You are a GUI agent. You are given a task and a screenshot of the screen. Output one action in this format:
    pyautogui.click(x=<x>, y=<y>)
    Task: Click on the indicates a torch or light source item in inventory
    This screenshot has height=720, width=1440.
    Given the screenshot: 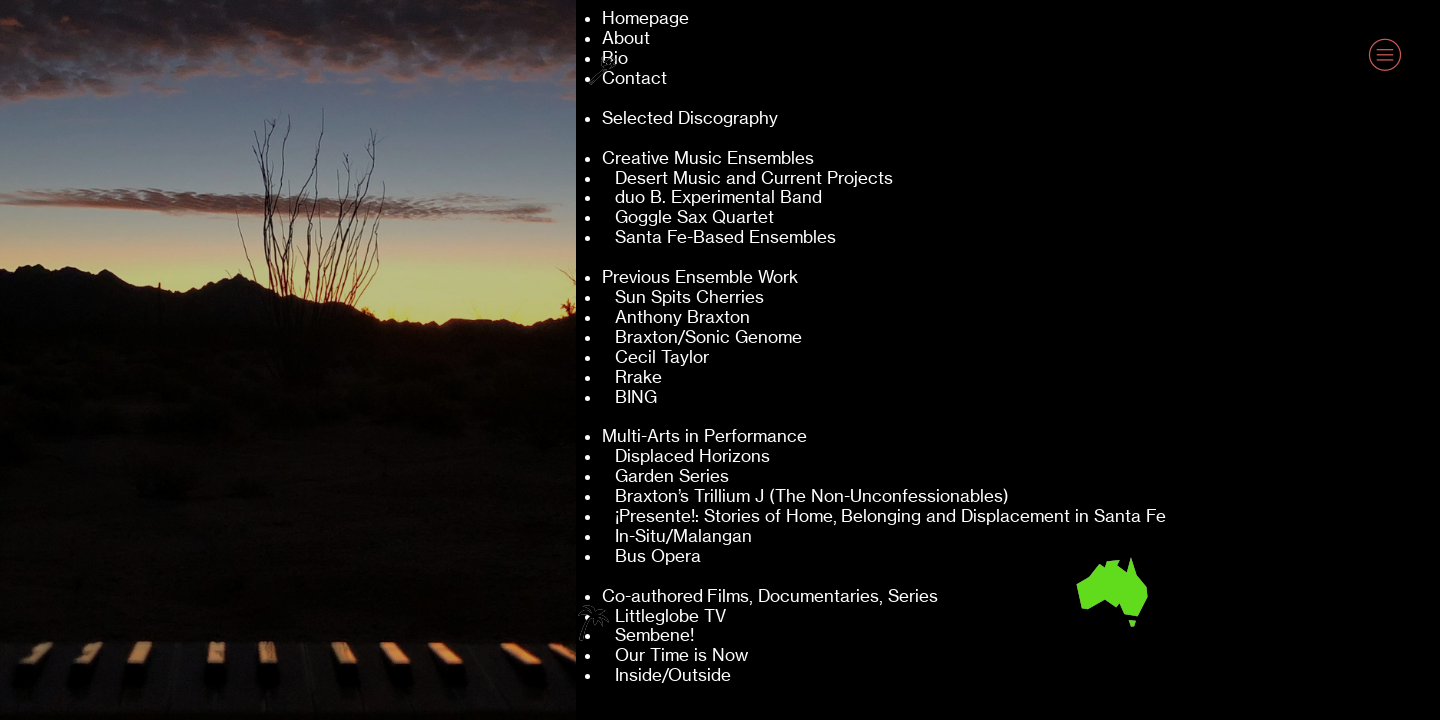 What is the action you would take?
    pyautogui.click(x=602, y=70)
    